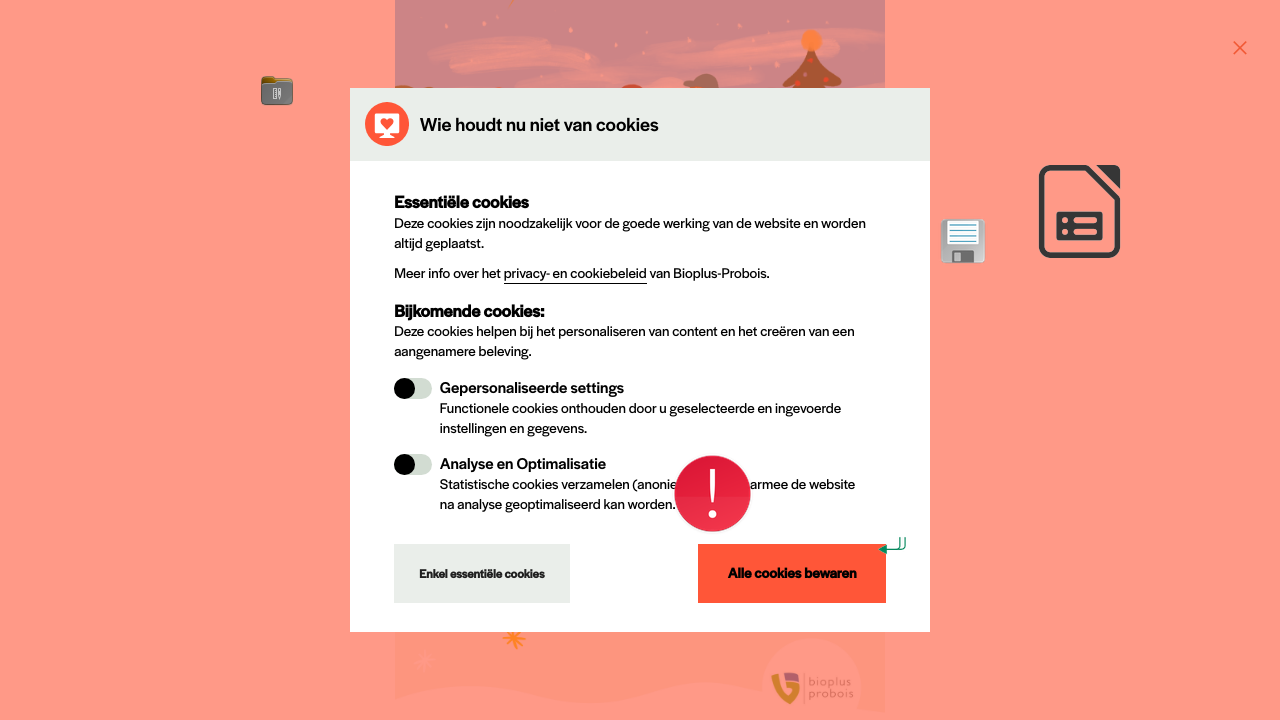  Describe the element at coordinates (963, 241) in the screenshot. I see `save file or document` at that location.